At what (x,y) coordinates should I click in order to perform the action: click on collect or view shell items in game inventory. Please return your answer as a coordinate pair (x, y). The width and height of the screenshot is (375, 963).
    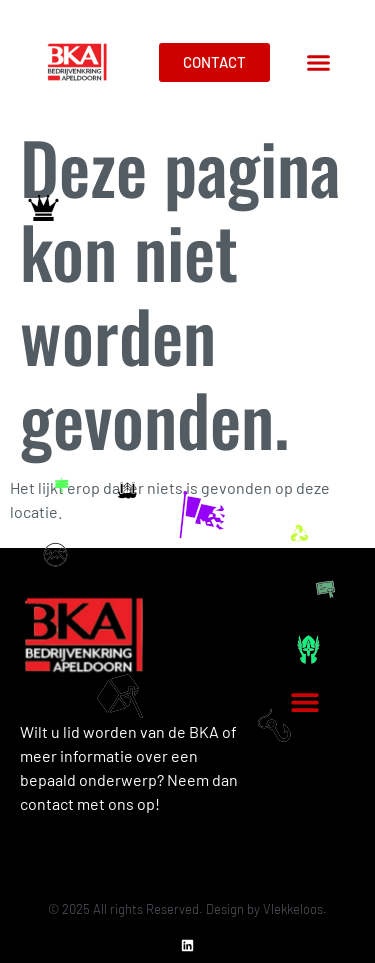
    Looking at the image, I should click on (299, 533).